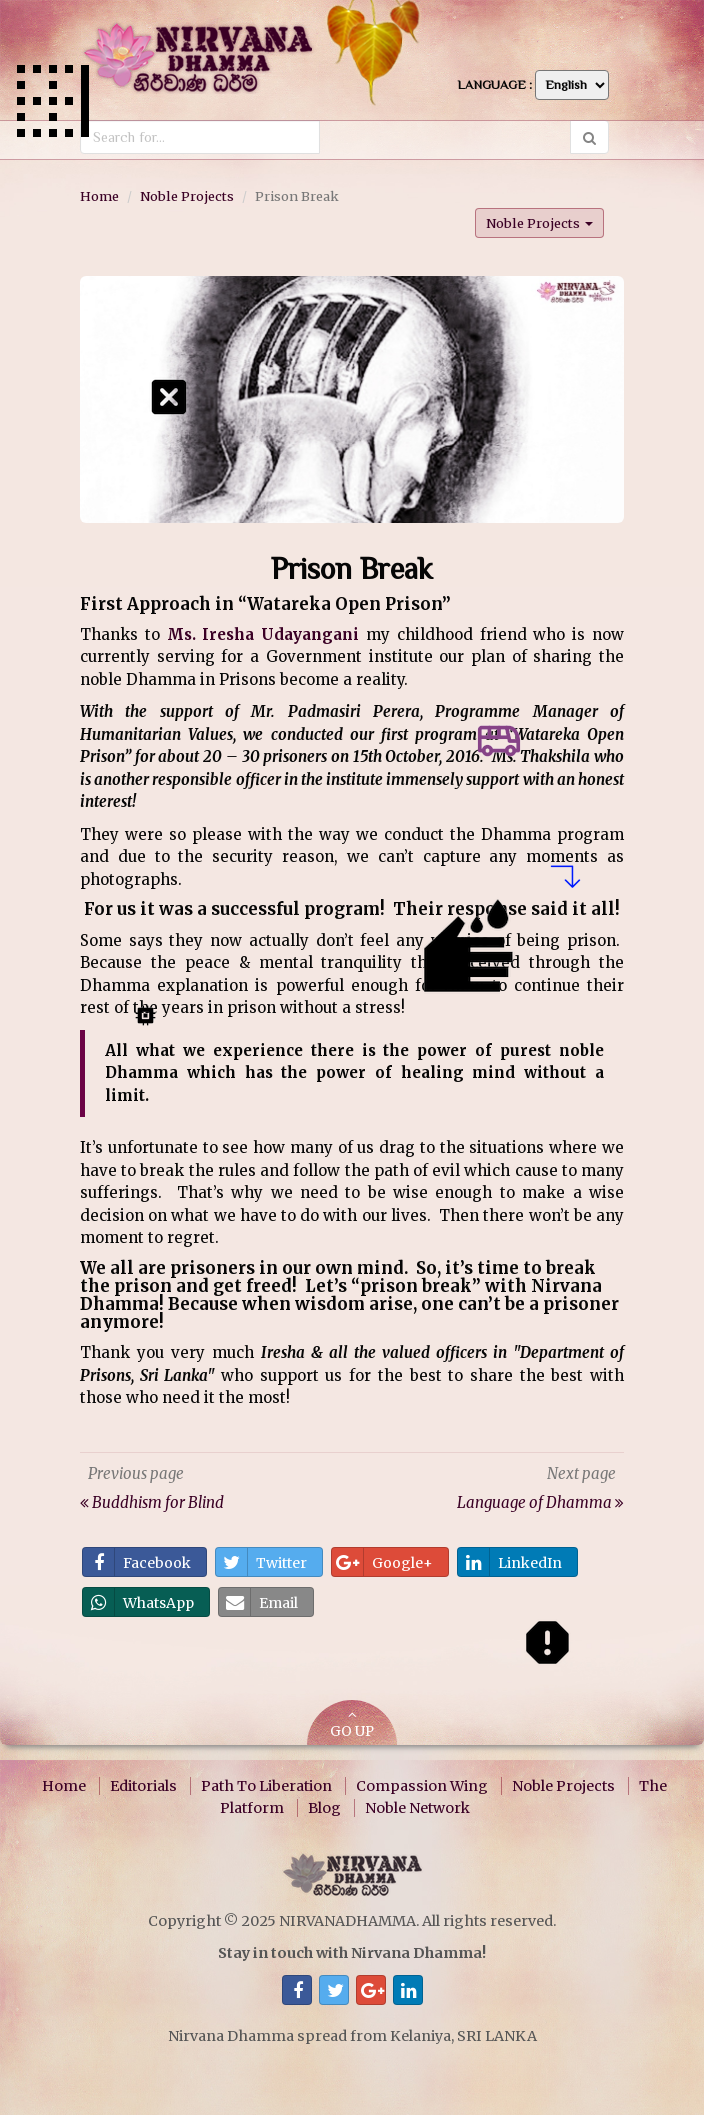 This screenshot has width=704, height=2115. What do you see at coordinates (145, 1015) in the screenshot?
I see `view system processor information` at bounding box center [145, 1015].